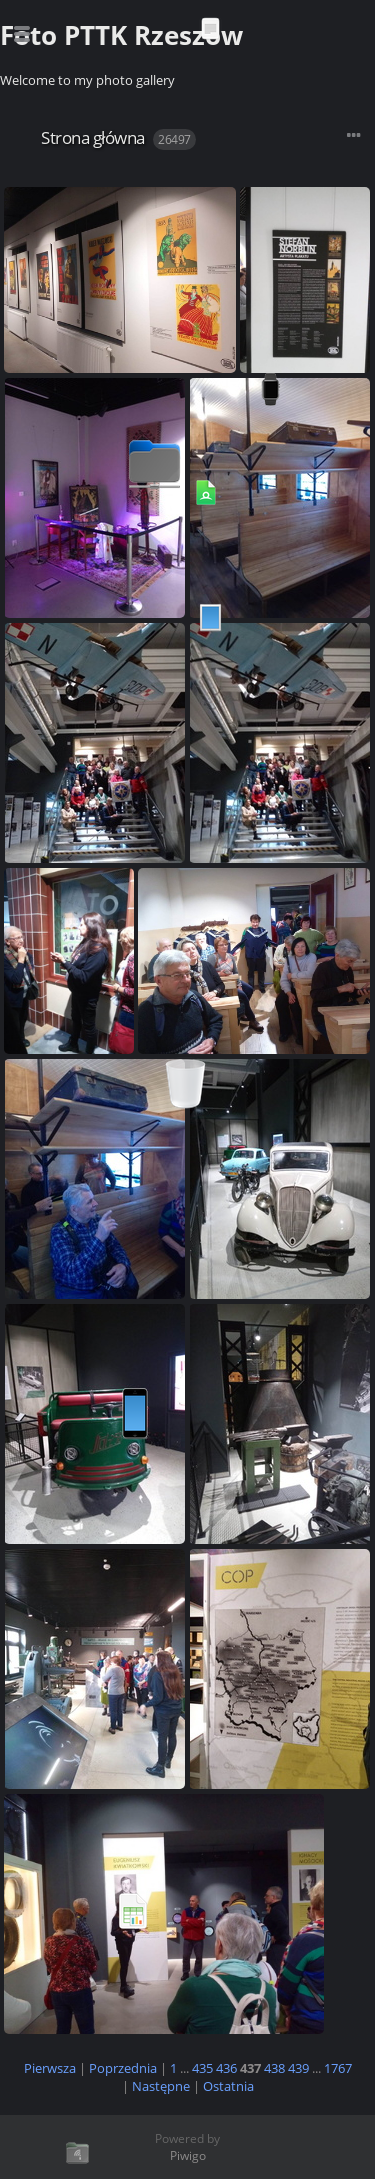  Describe the element at coordinates (154, 463) in the screenshot. I see `access a remote or network folder` at that location.